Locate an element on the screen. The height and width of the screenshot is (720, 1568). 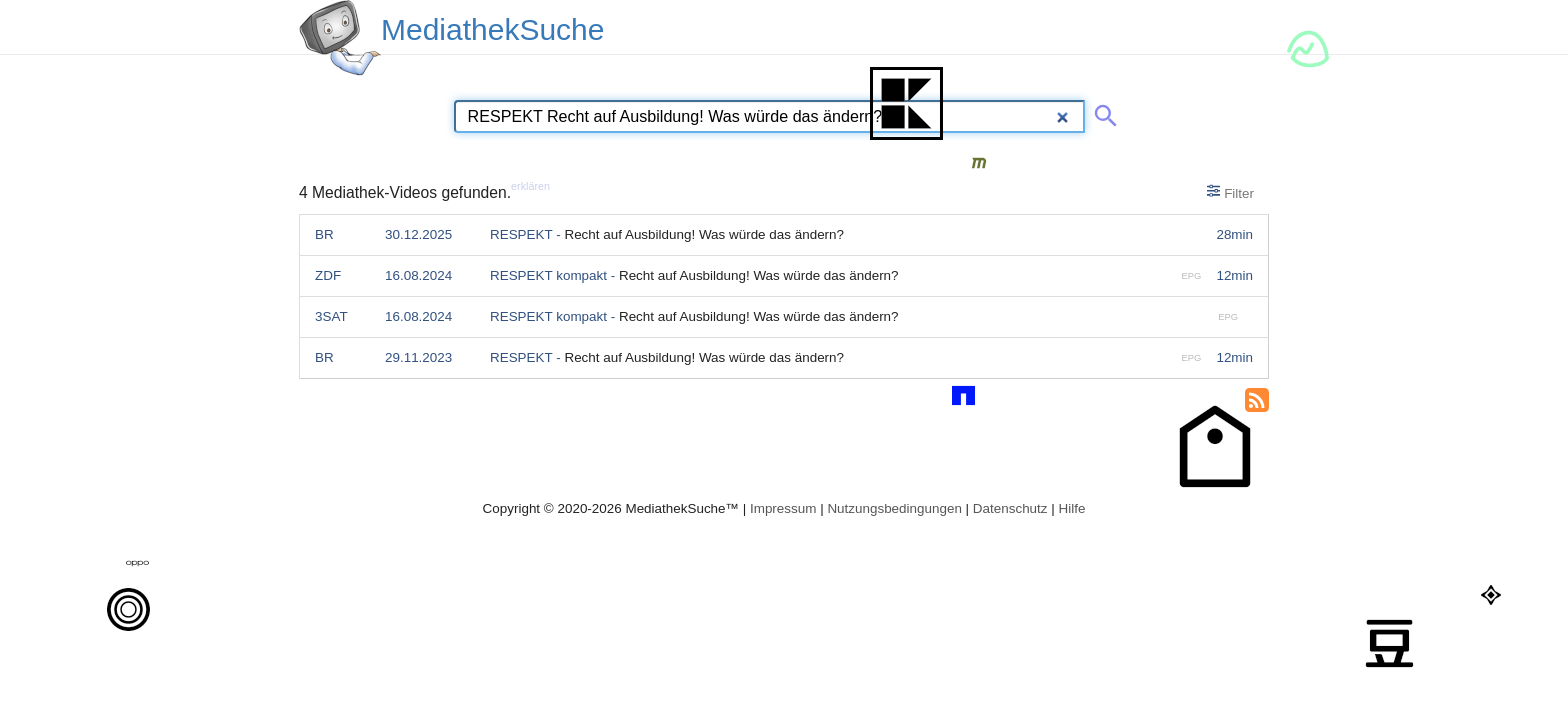
open Basecamp app is located at coordinates (1308, 49).